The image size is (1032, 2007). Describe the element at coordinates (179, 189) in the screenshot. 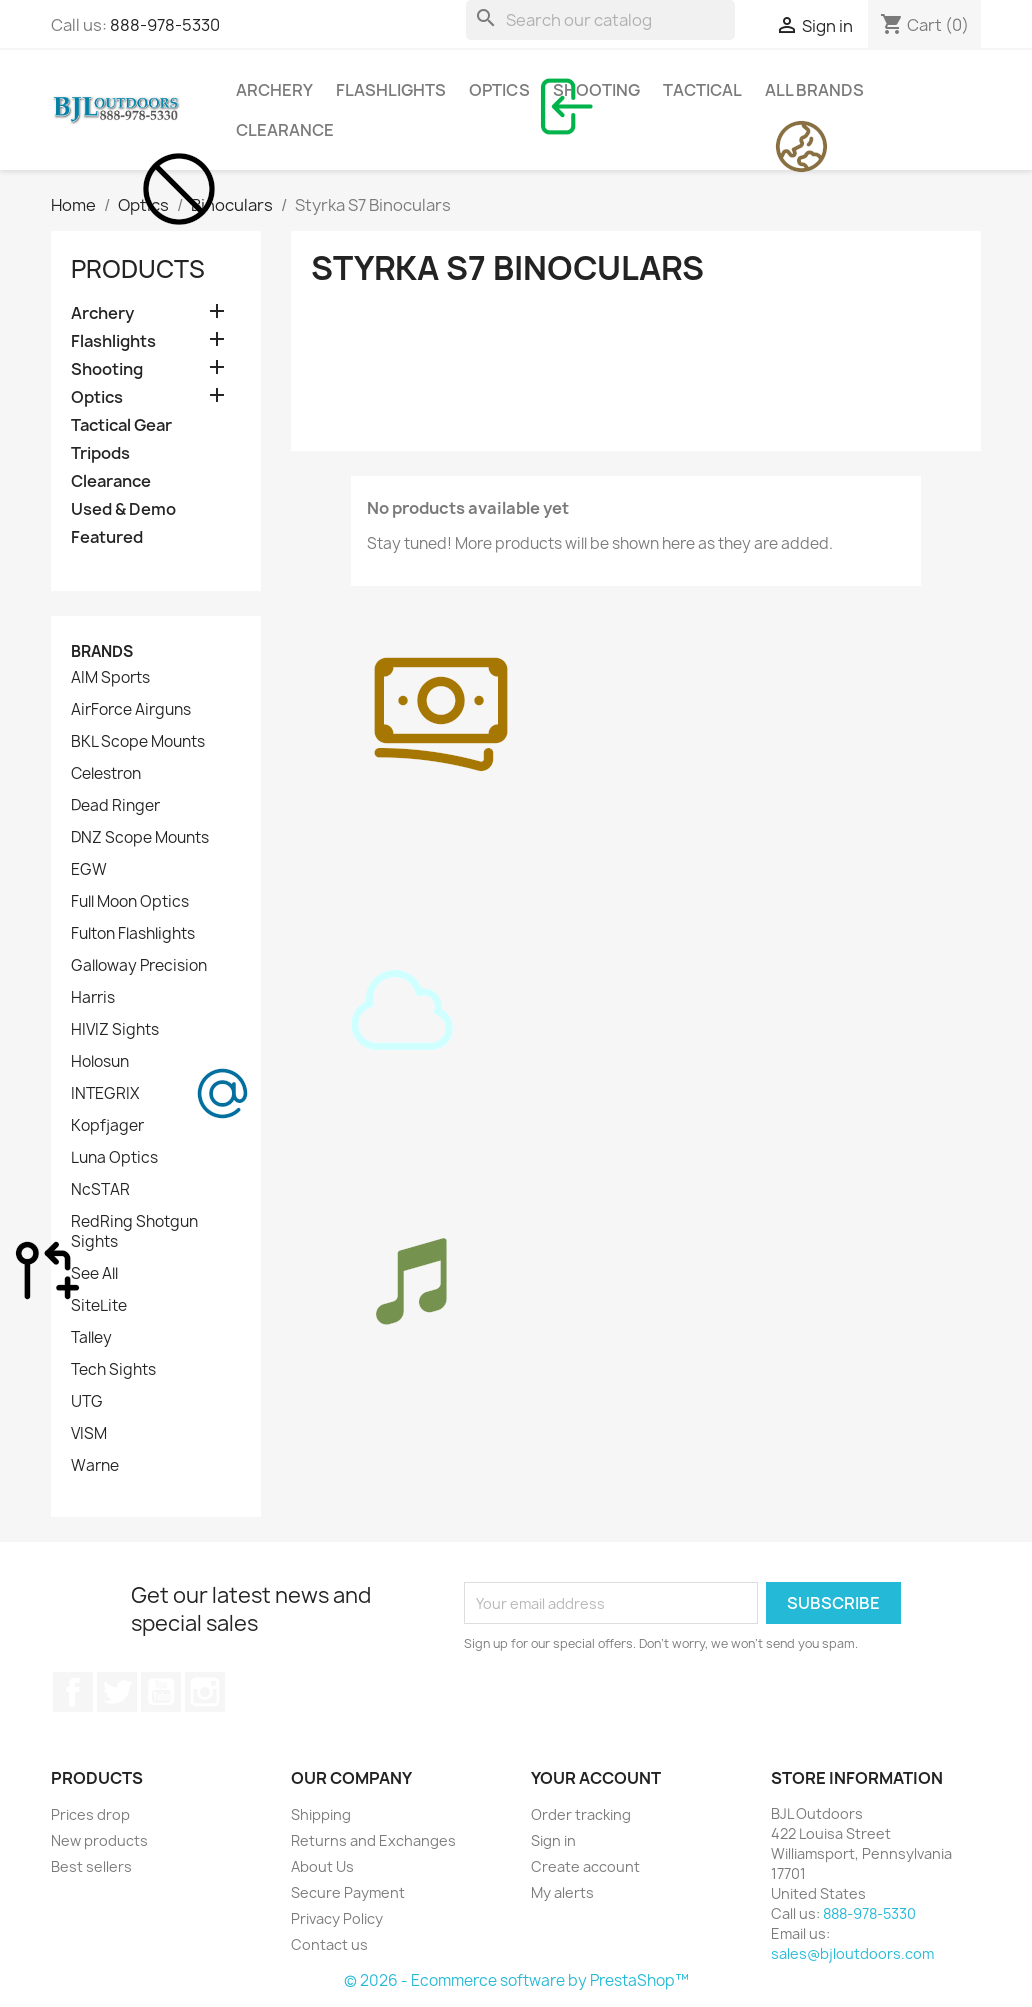

I see `indicates a blocked or prohibited action` at that location.